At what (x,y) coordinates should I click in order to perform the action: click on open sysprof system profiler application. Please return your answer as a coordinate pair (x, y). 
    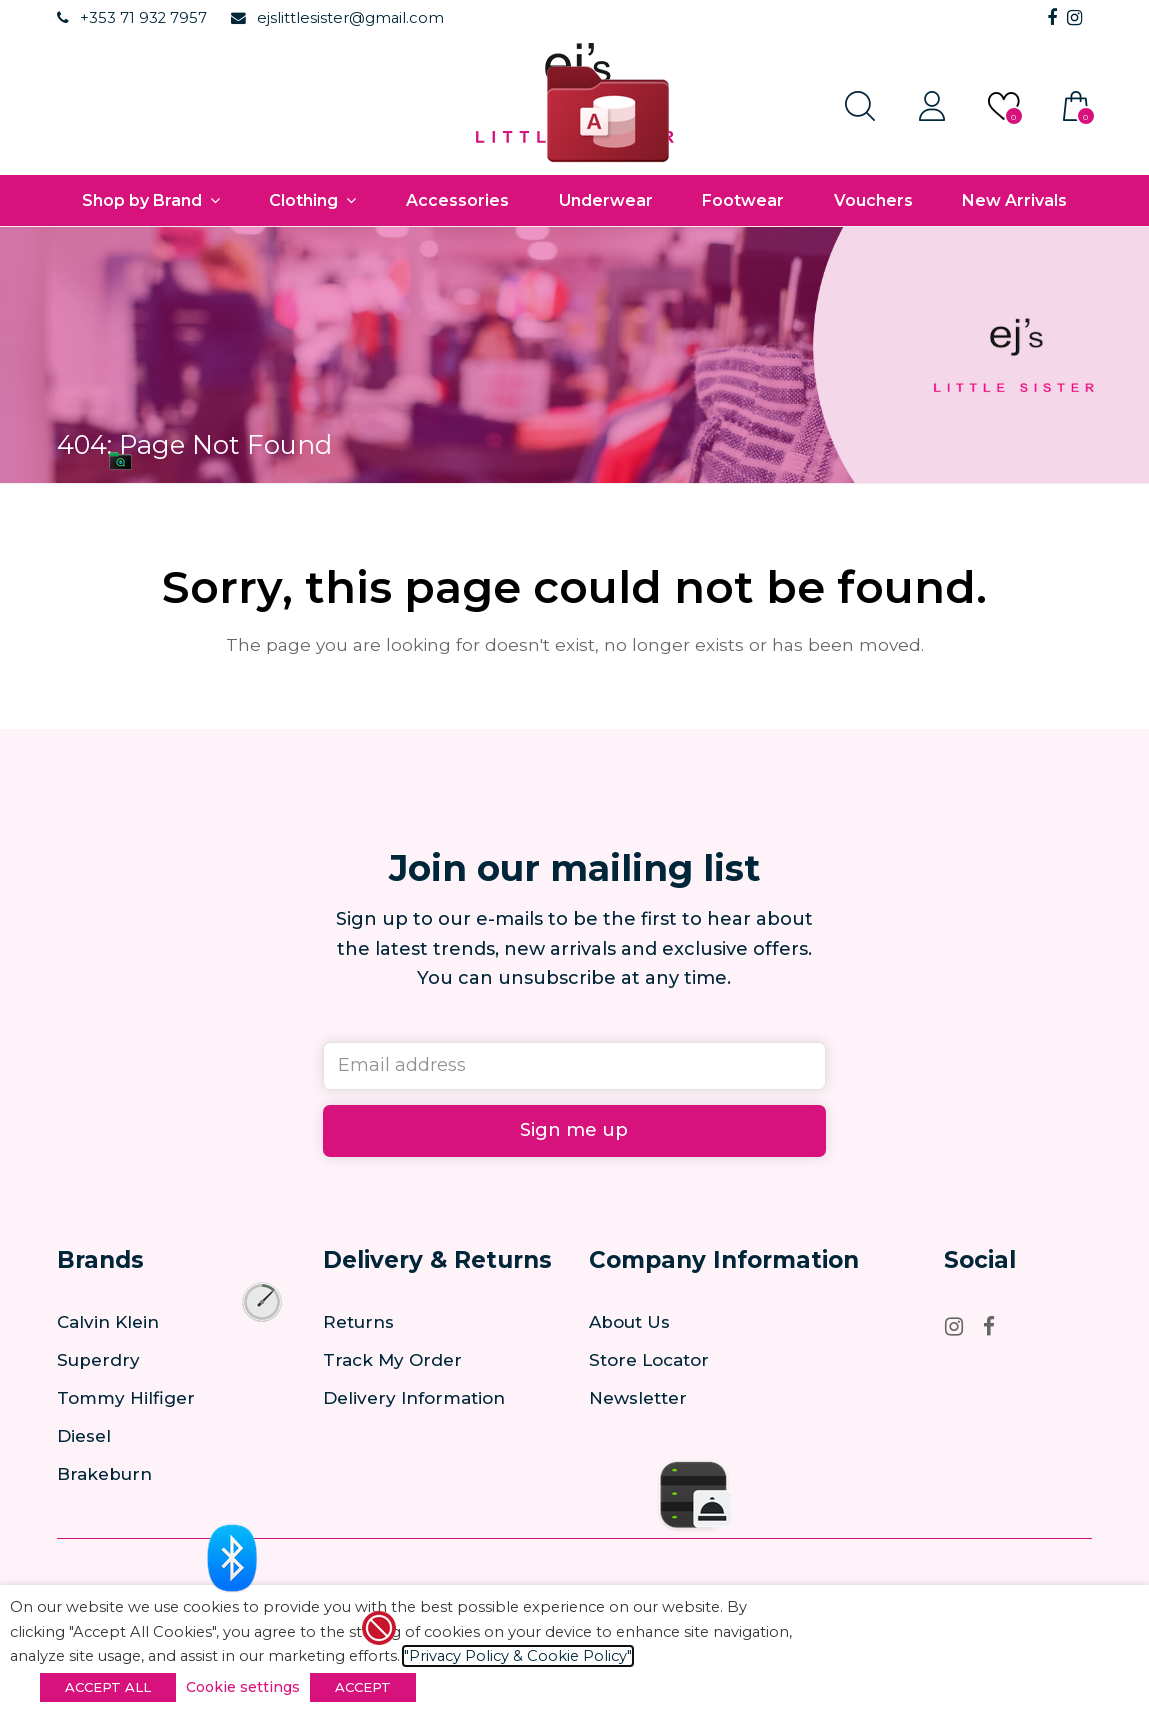
    Looking at the image, I should click on (262, 1302).